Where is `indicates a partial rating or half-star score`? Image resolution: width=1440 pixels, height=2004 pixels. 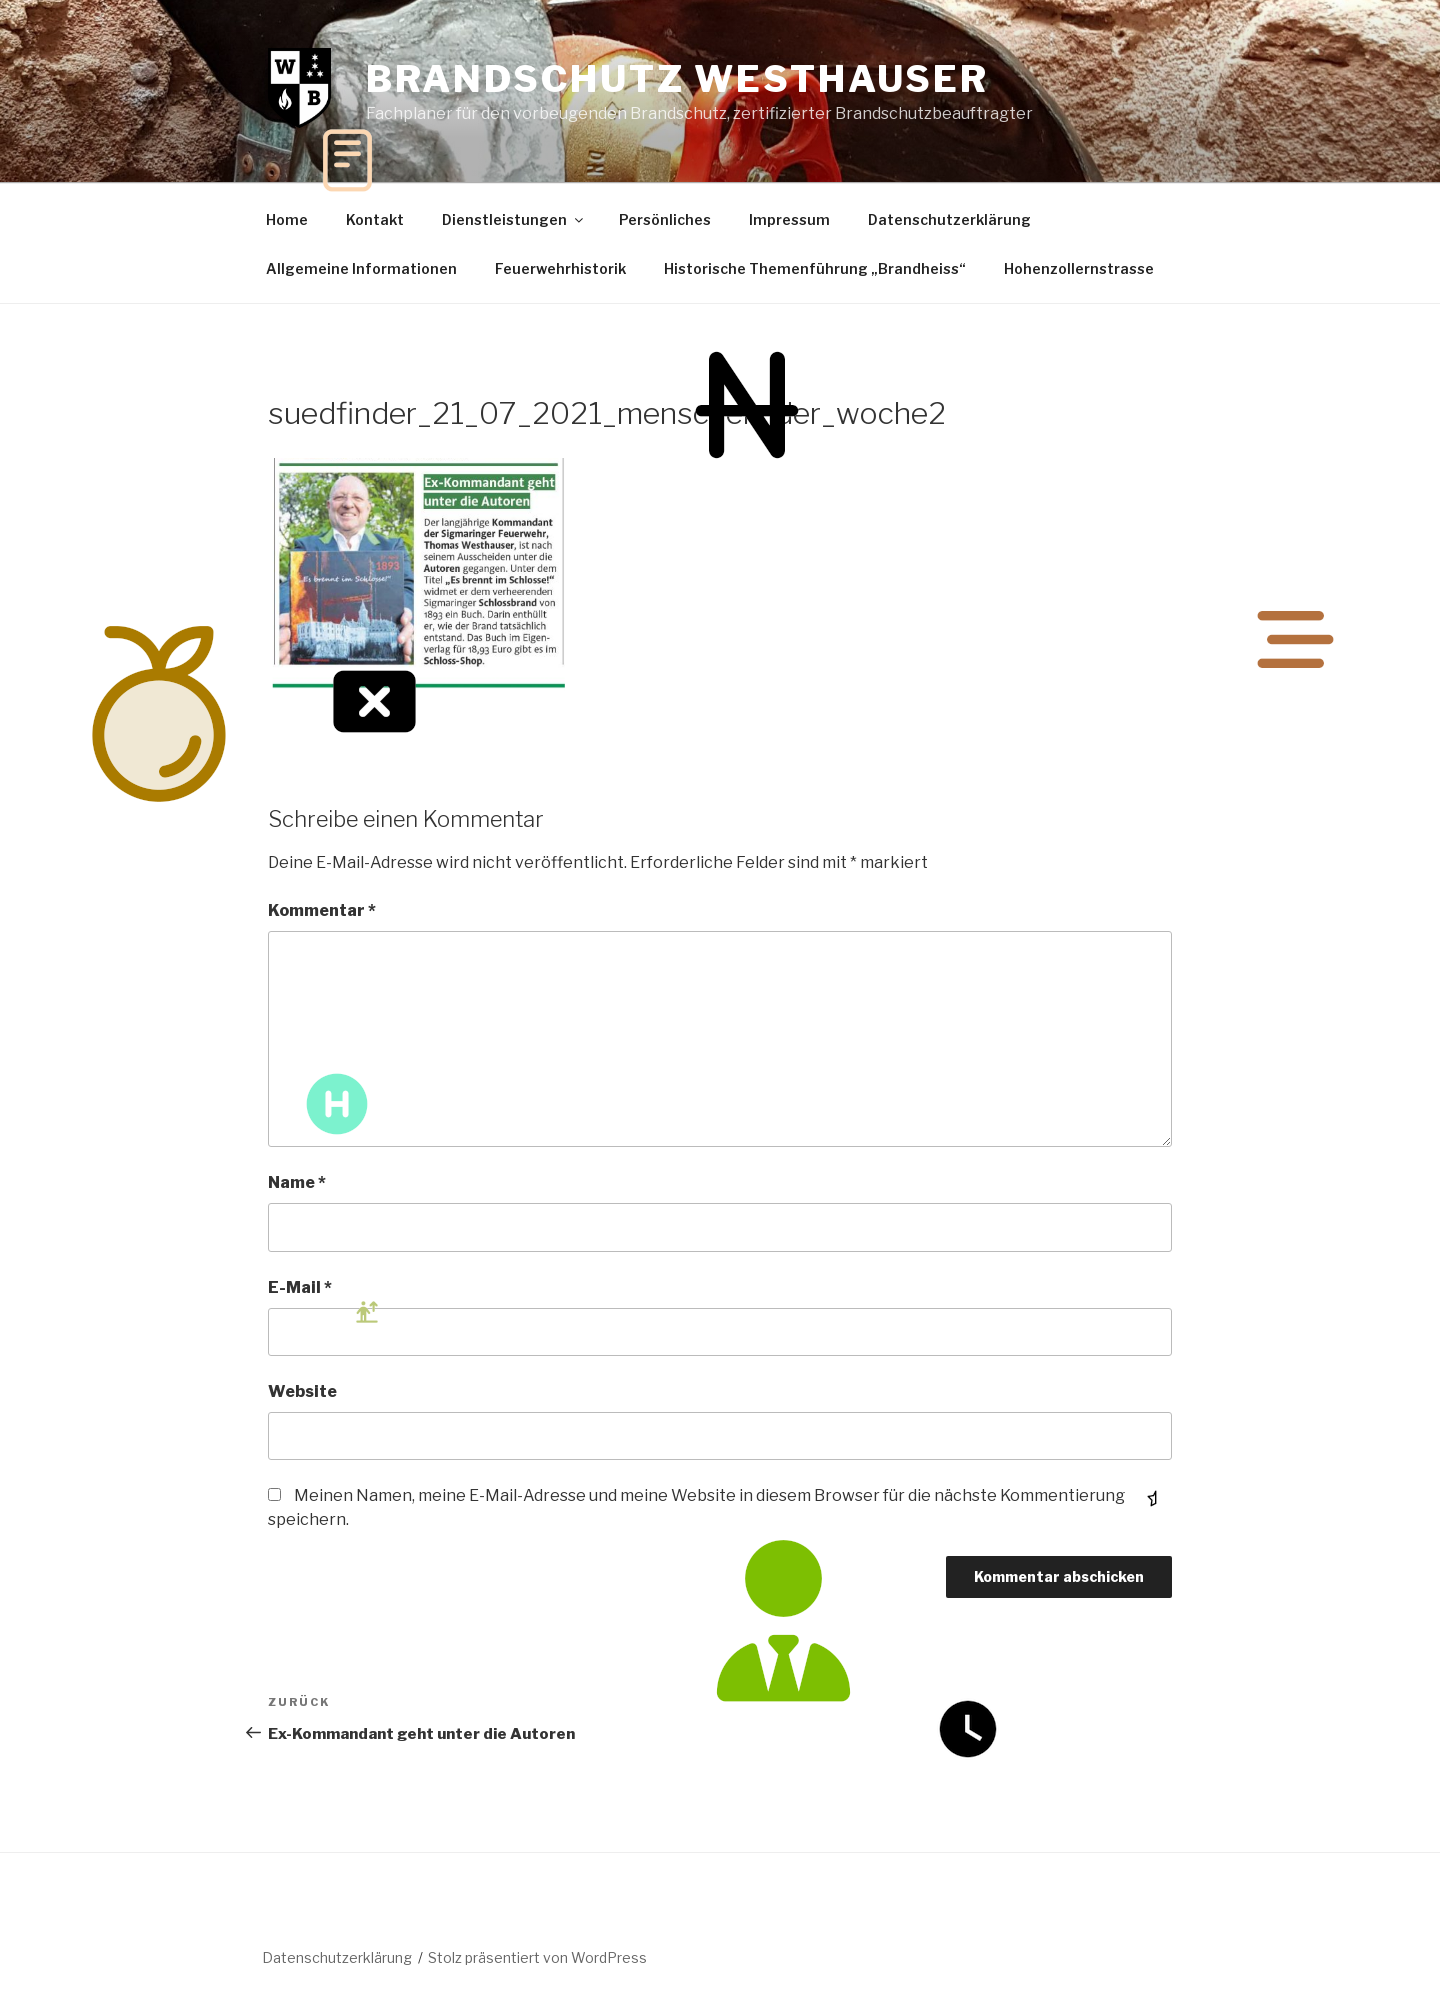 indicates a partial rating or half-star score is located at coordinates (1156, 1499).